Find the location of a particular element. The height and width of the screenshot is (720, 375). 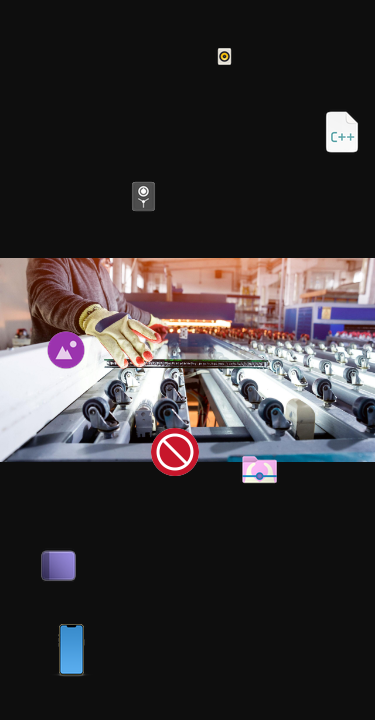

remove or delete a group is located at coordinates (175, 452).